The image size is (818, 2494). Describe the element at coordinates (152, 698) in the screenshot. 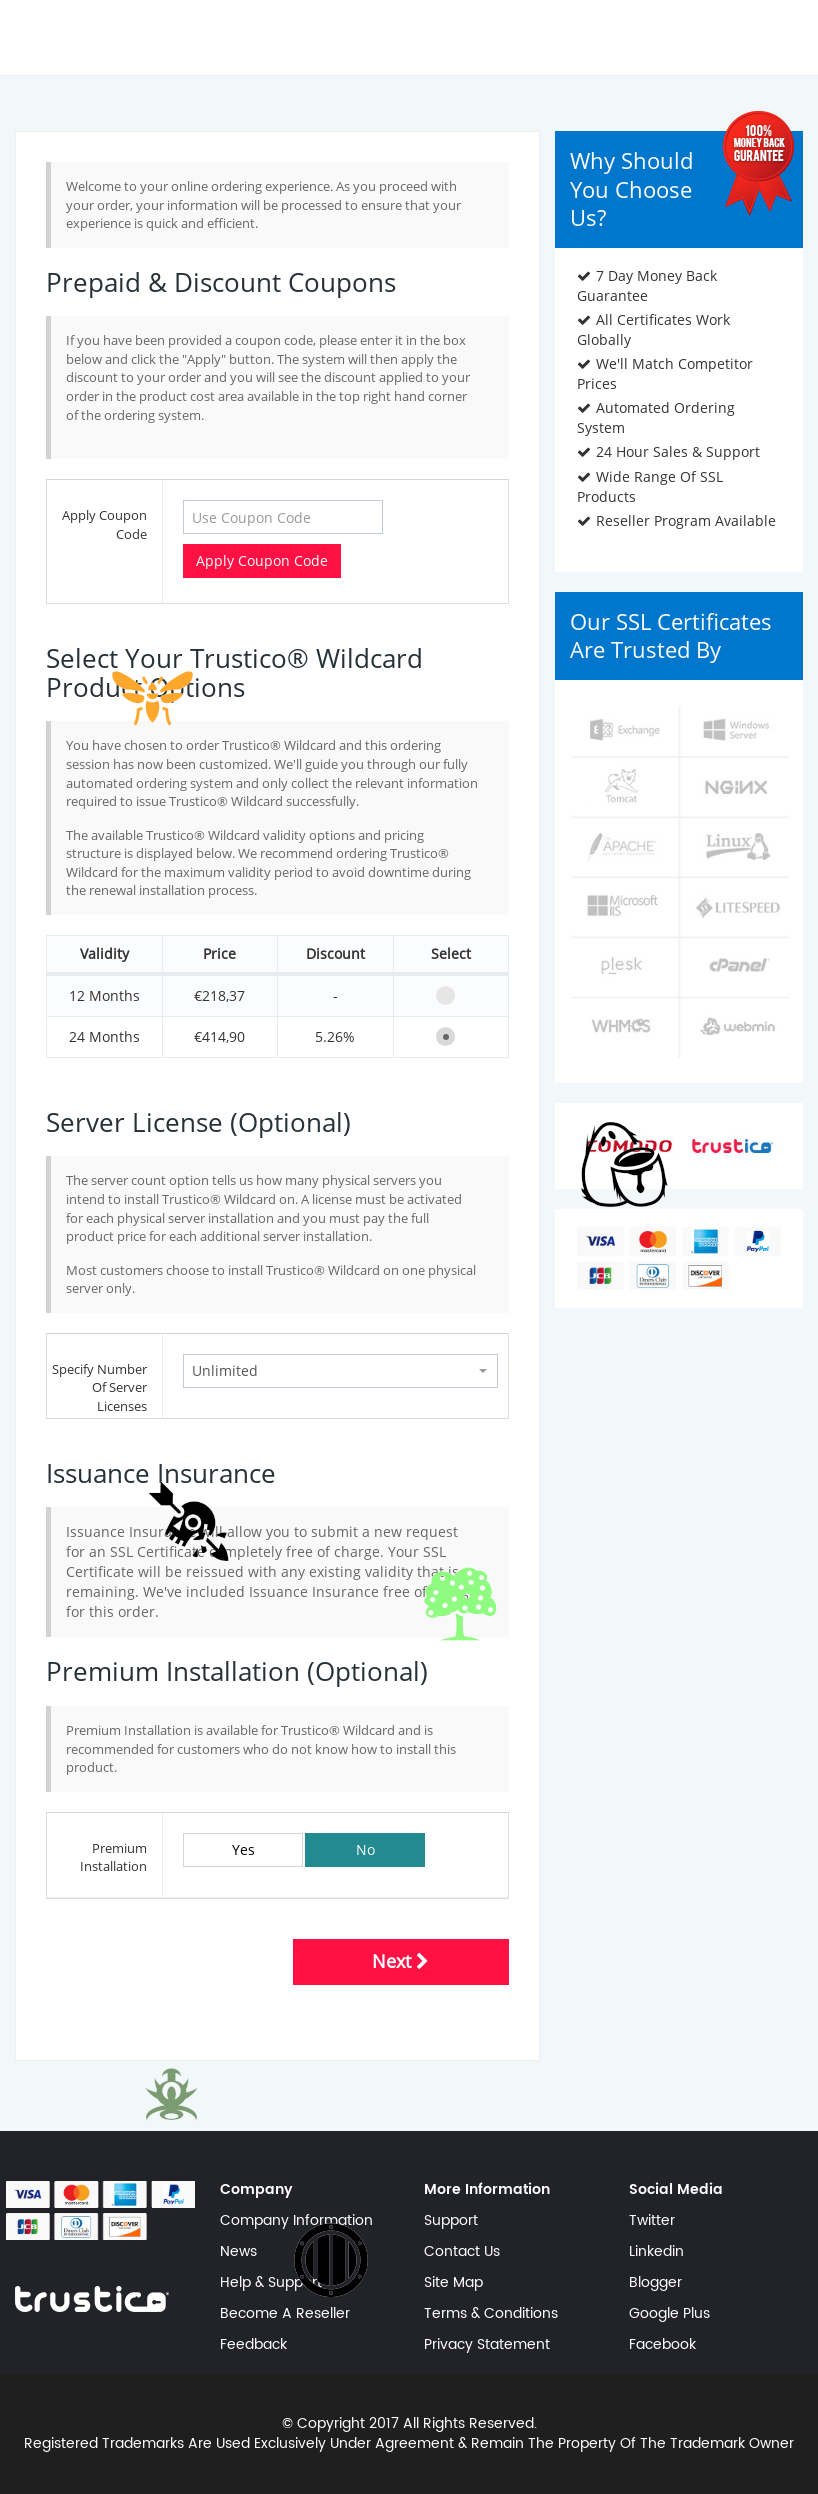

I see `cicada or insect-themed game element` at that location.